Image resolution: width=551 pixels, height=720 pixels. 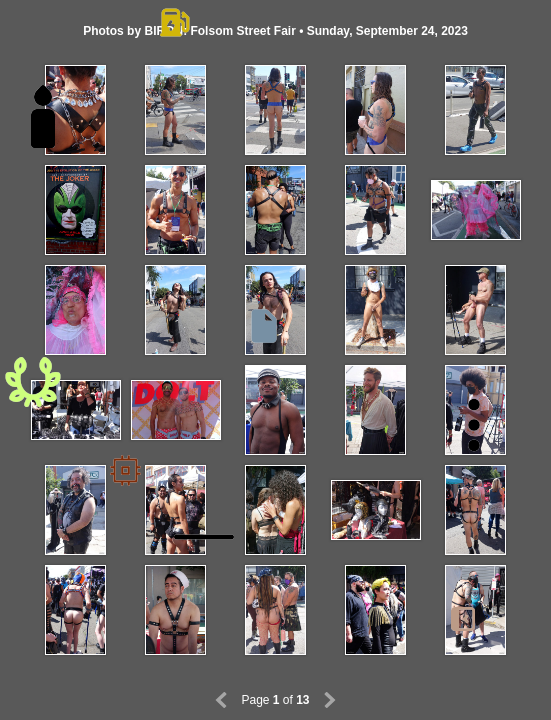 What do you see at coordinates (264, 326) in the screenshot?
I see `view or open a file` at bounding box center [264, 326].